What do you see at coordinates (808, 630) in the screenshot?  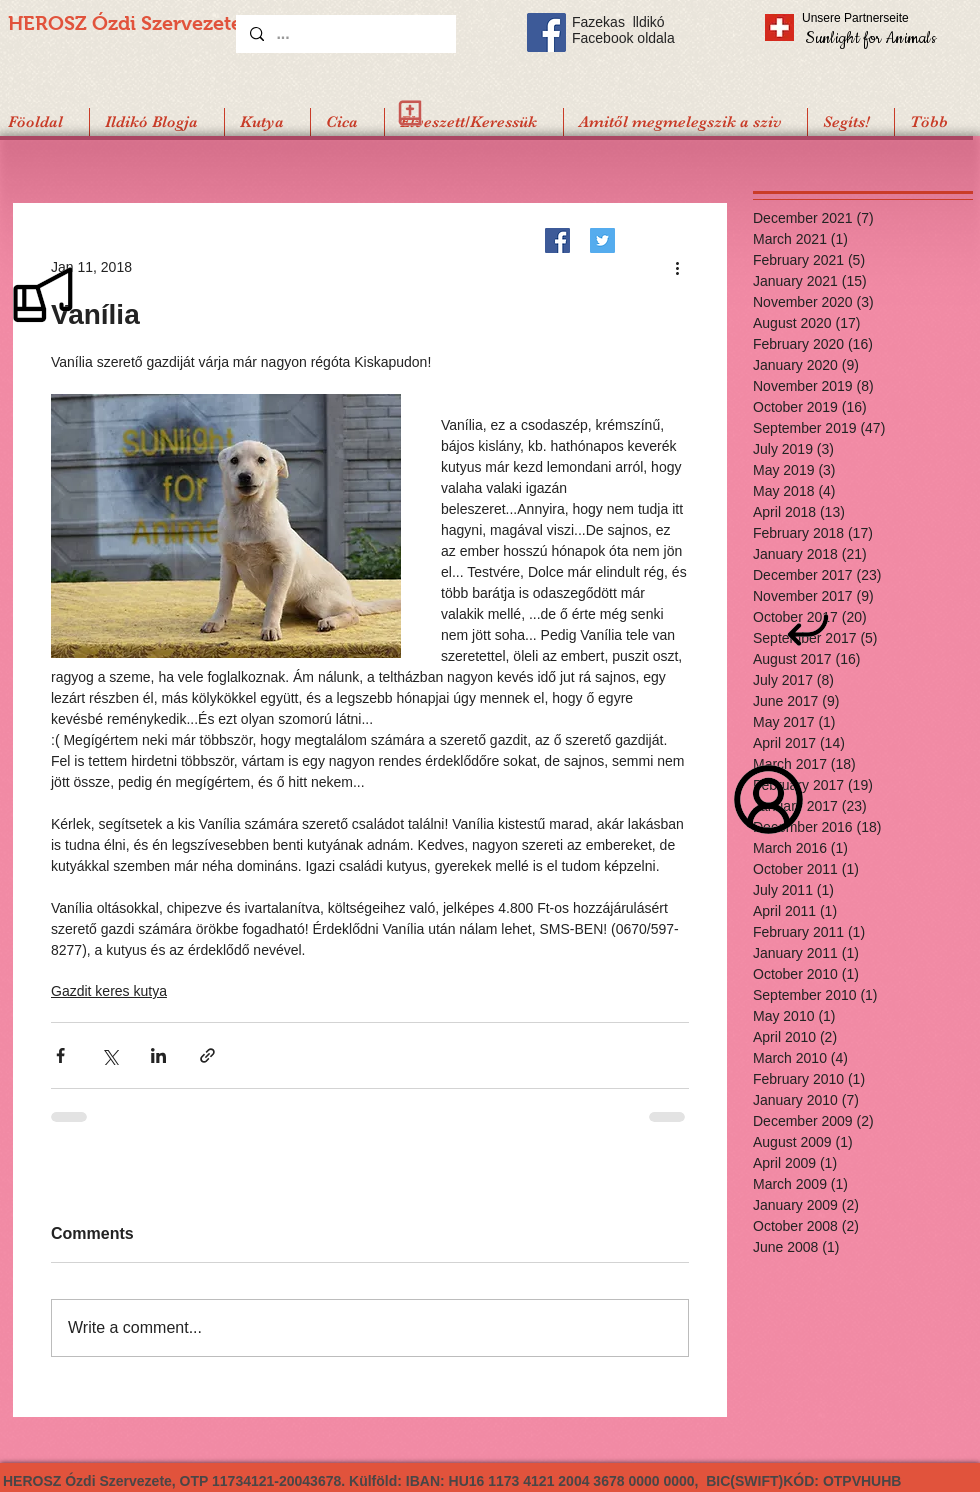 I see `reply to a message` at bounding box center [808, 630].